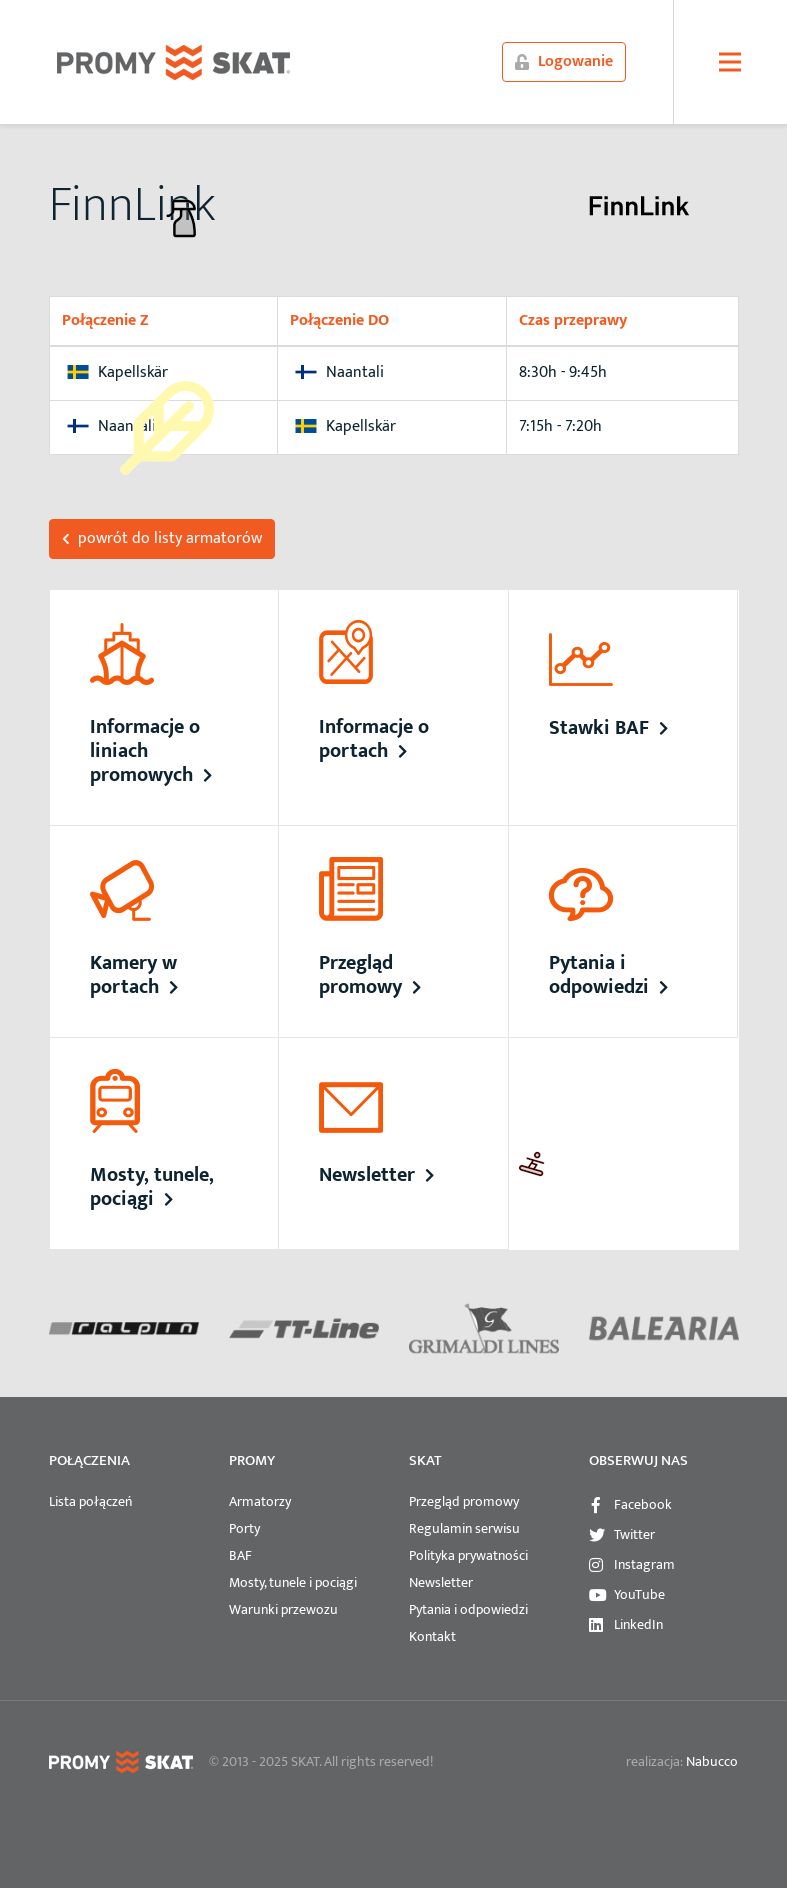  What do you see at coordinates (182, 218) in the screenshot?
I see `access cleaning or household supplies` at bounding box center [182, 218].